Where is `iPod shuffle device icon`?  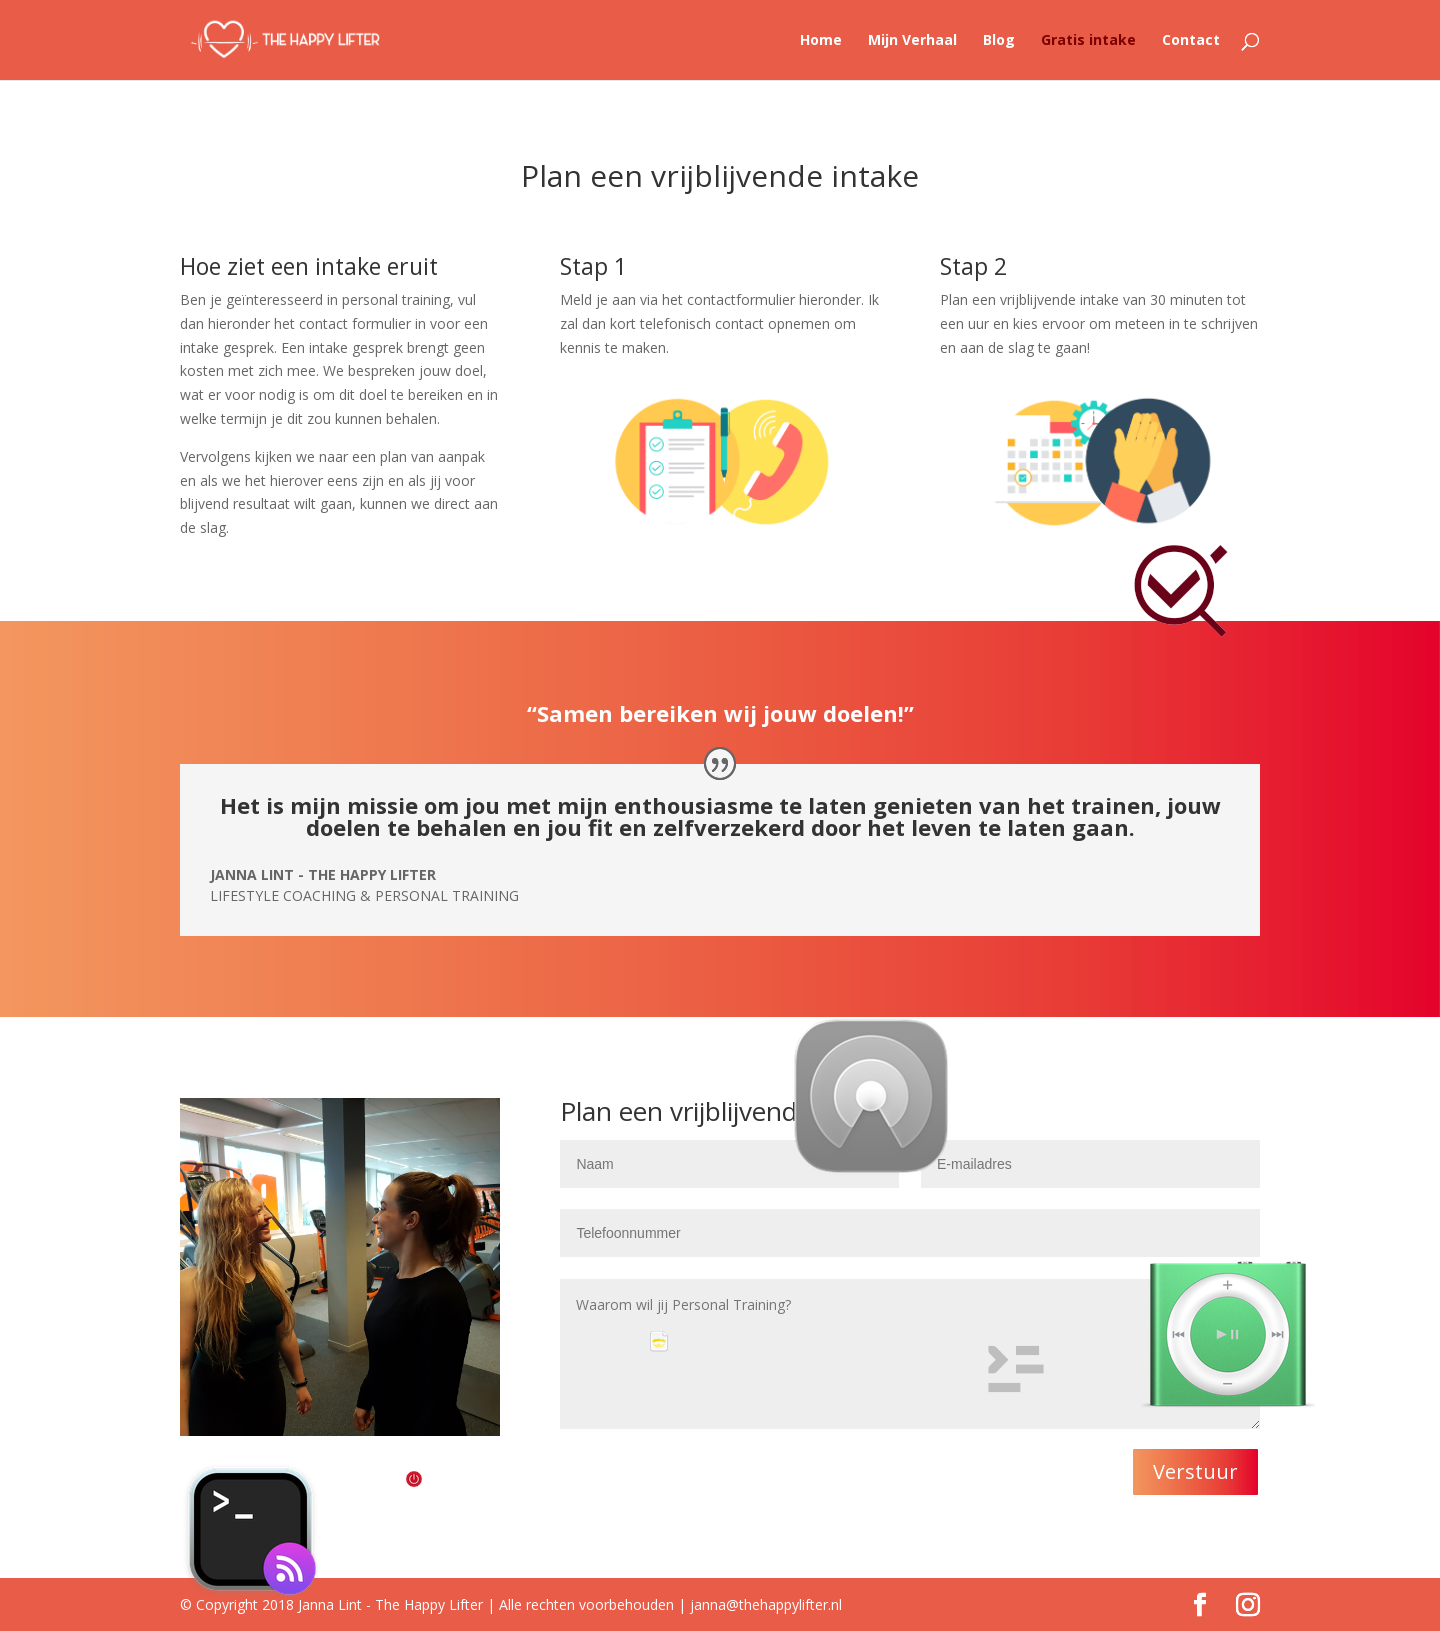 iPod shuffle device icon is located at coordinates (1228, 1334).